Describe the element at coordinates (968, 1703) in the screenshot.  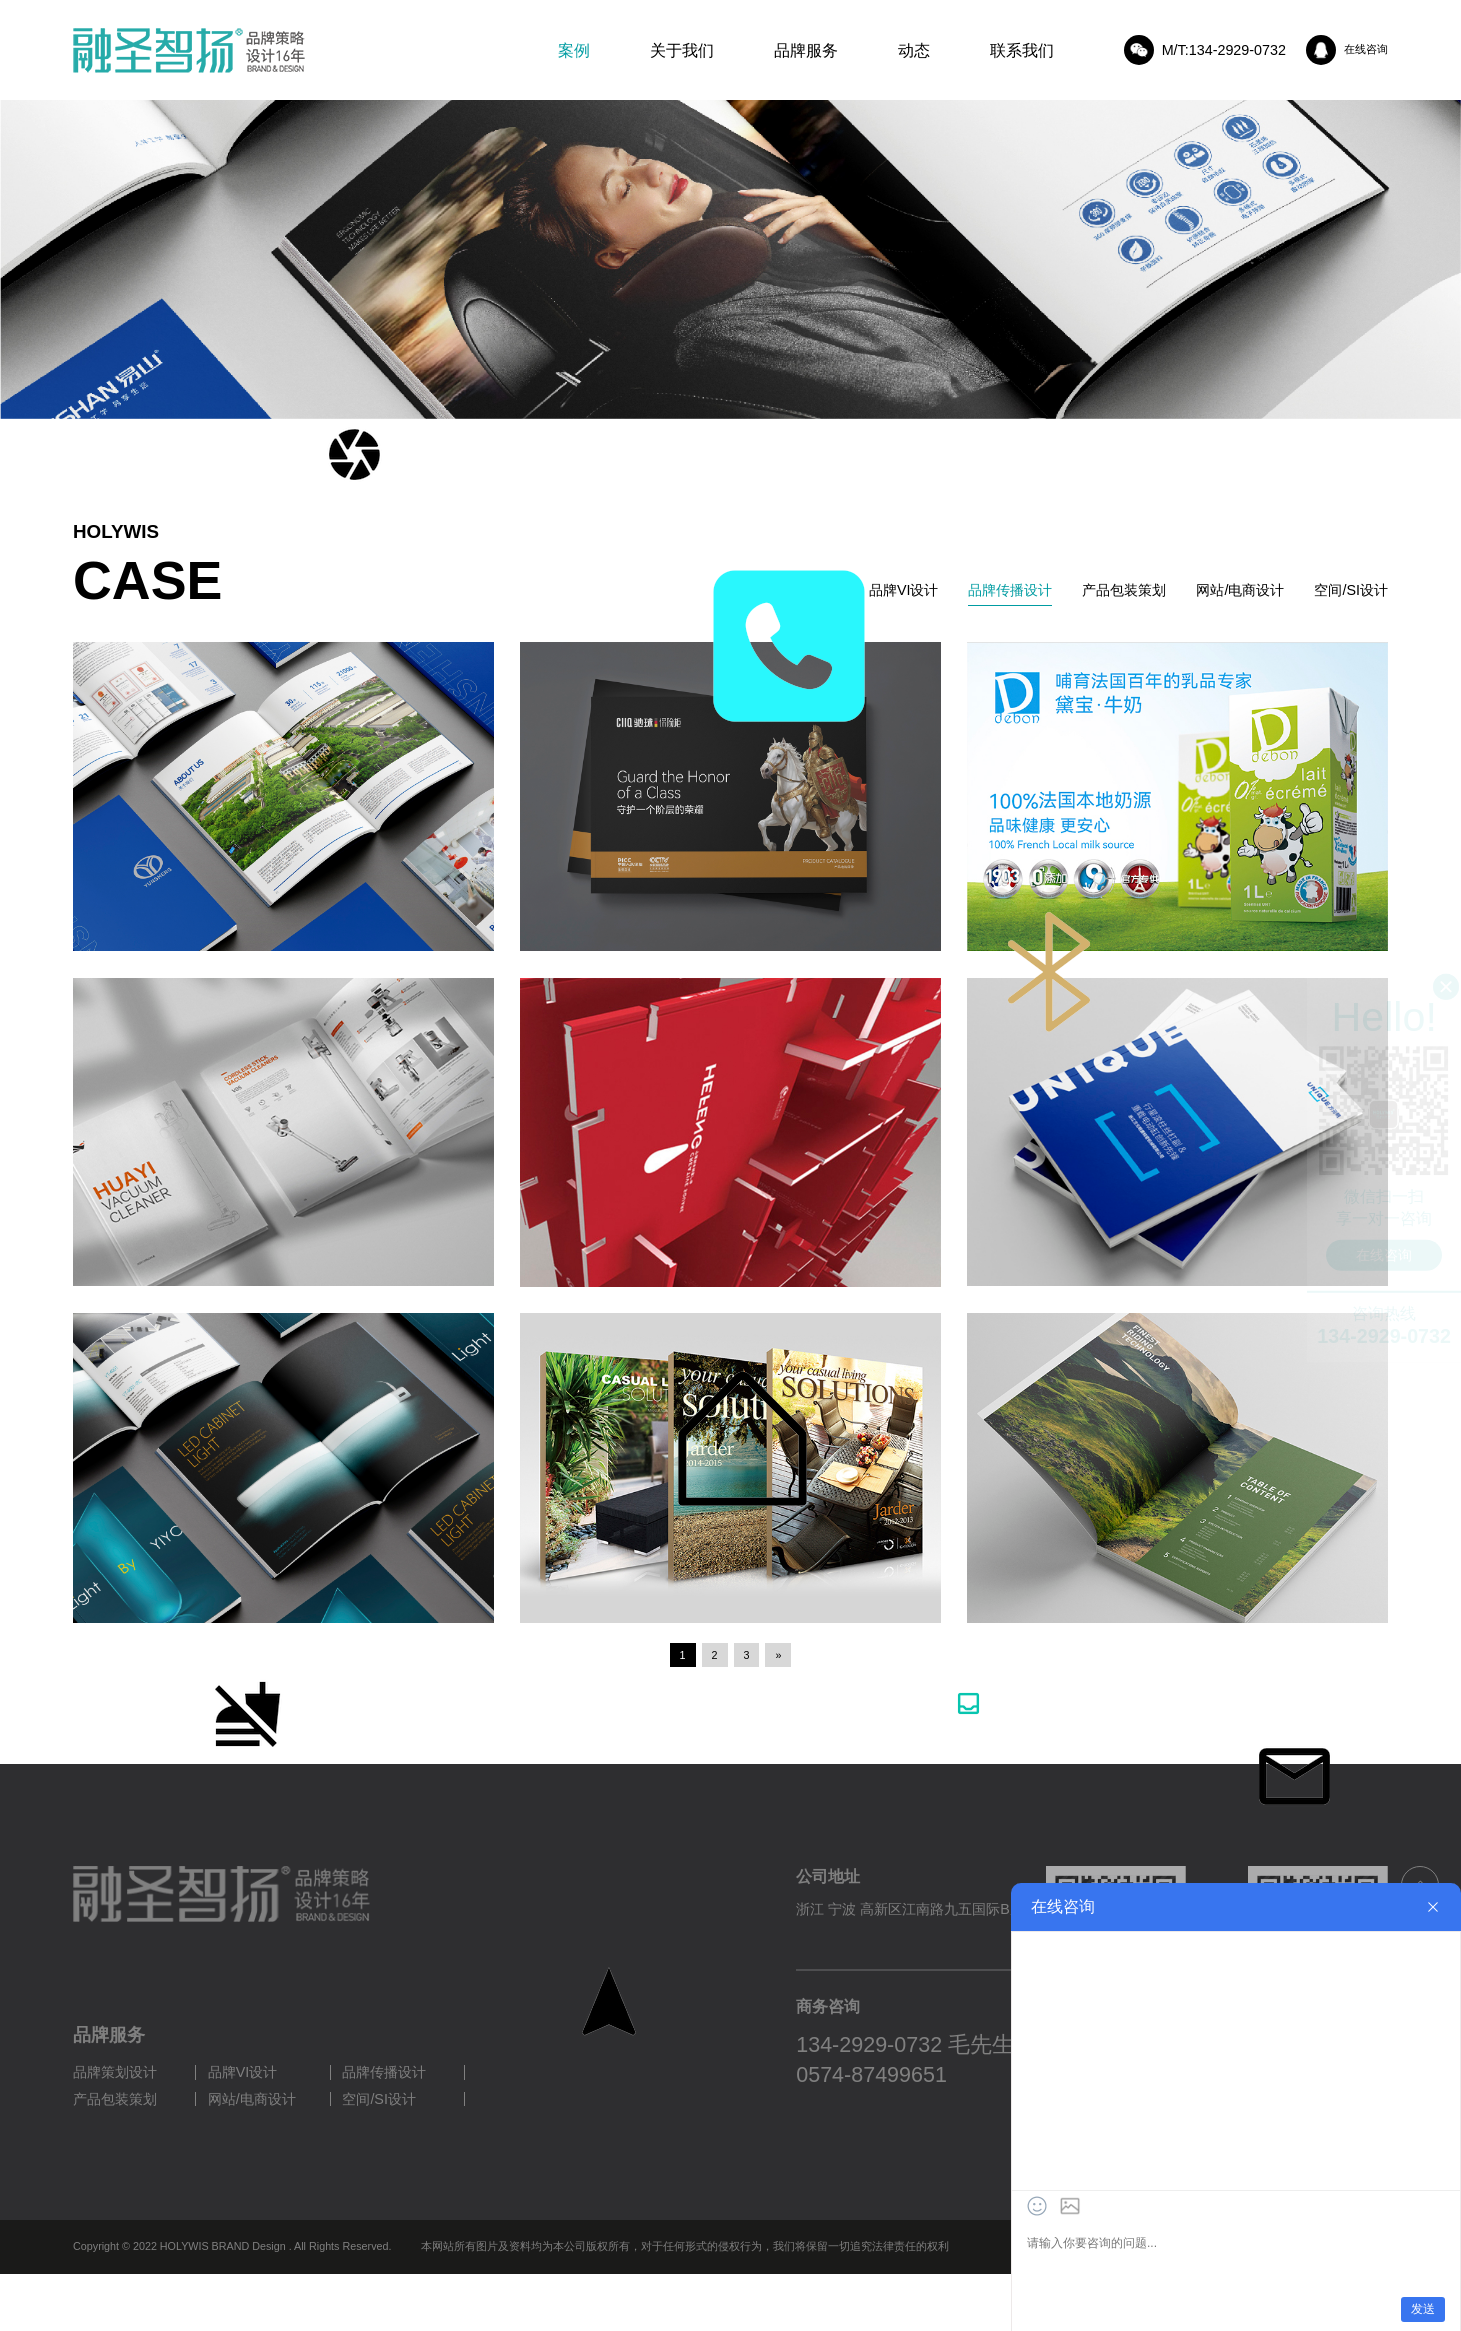
I see `view inbox or incoming items` at that location.